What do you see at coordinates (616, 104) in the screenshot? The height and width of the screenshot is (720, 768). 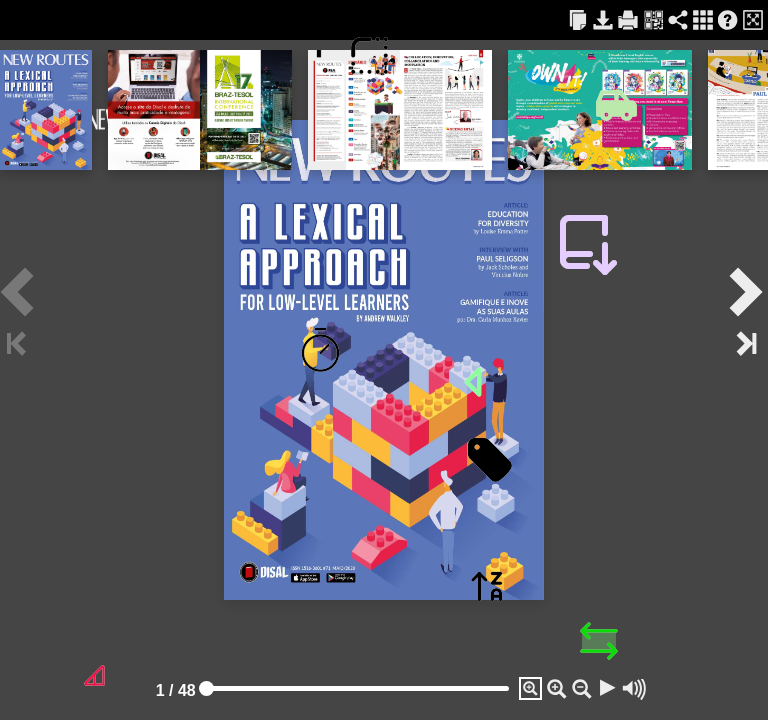 I see `access vehicle or driving settings` at bounding box center [616, 104].